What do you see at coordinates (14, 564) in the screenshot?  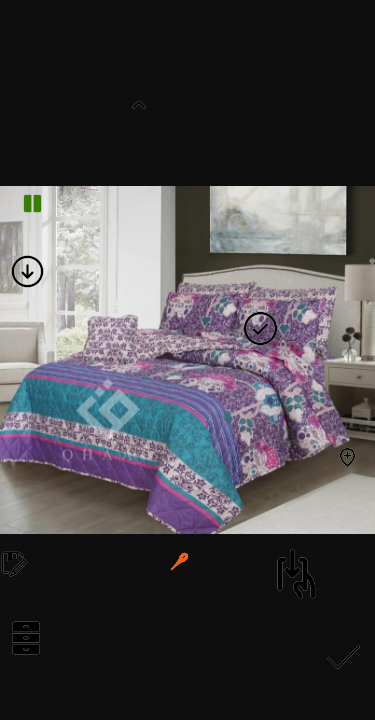 I see `save file with a new name or location` at bounding box center [14, 564].